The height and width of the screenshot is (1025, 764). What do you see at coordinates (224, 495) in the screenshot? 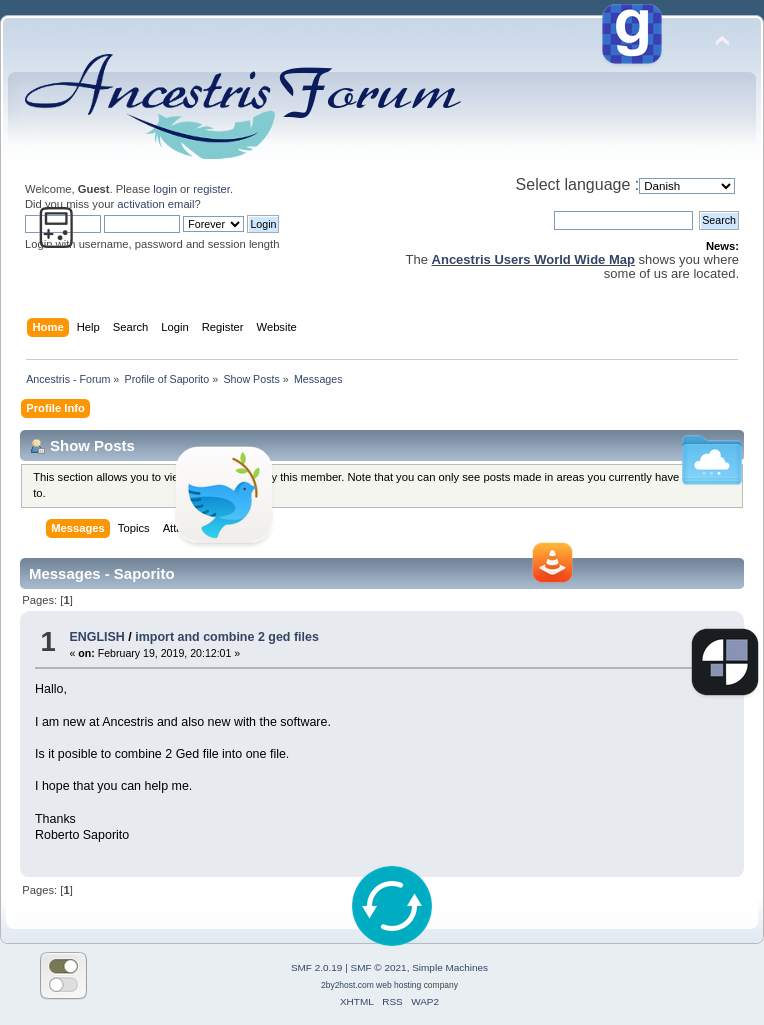
I see `open the kindd application` at bounding box center [224, 495].